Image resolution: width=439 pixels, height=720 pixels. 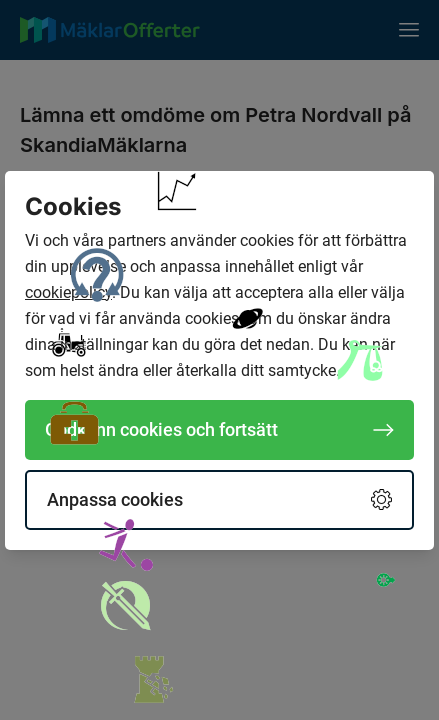 I want to click on view analytics or statistics, so click(x=177, y=191).